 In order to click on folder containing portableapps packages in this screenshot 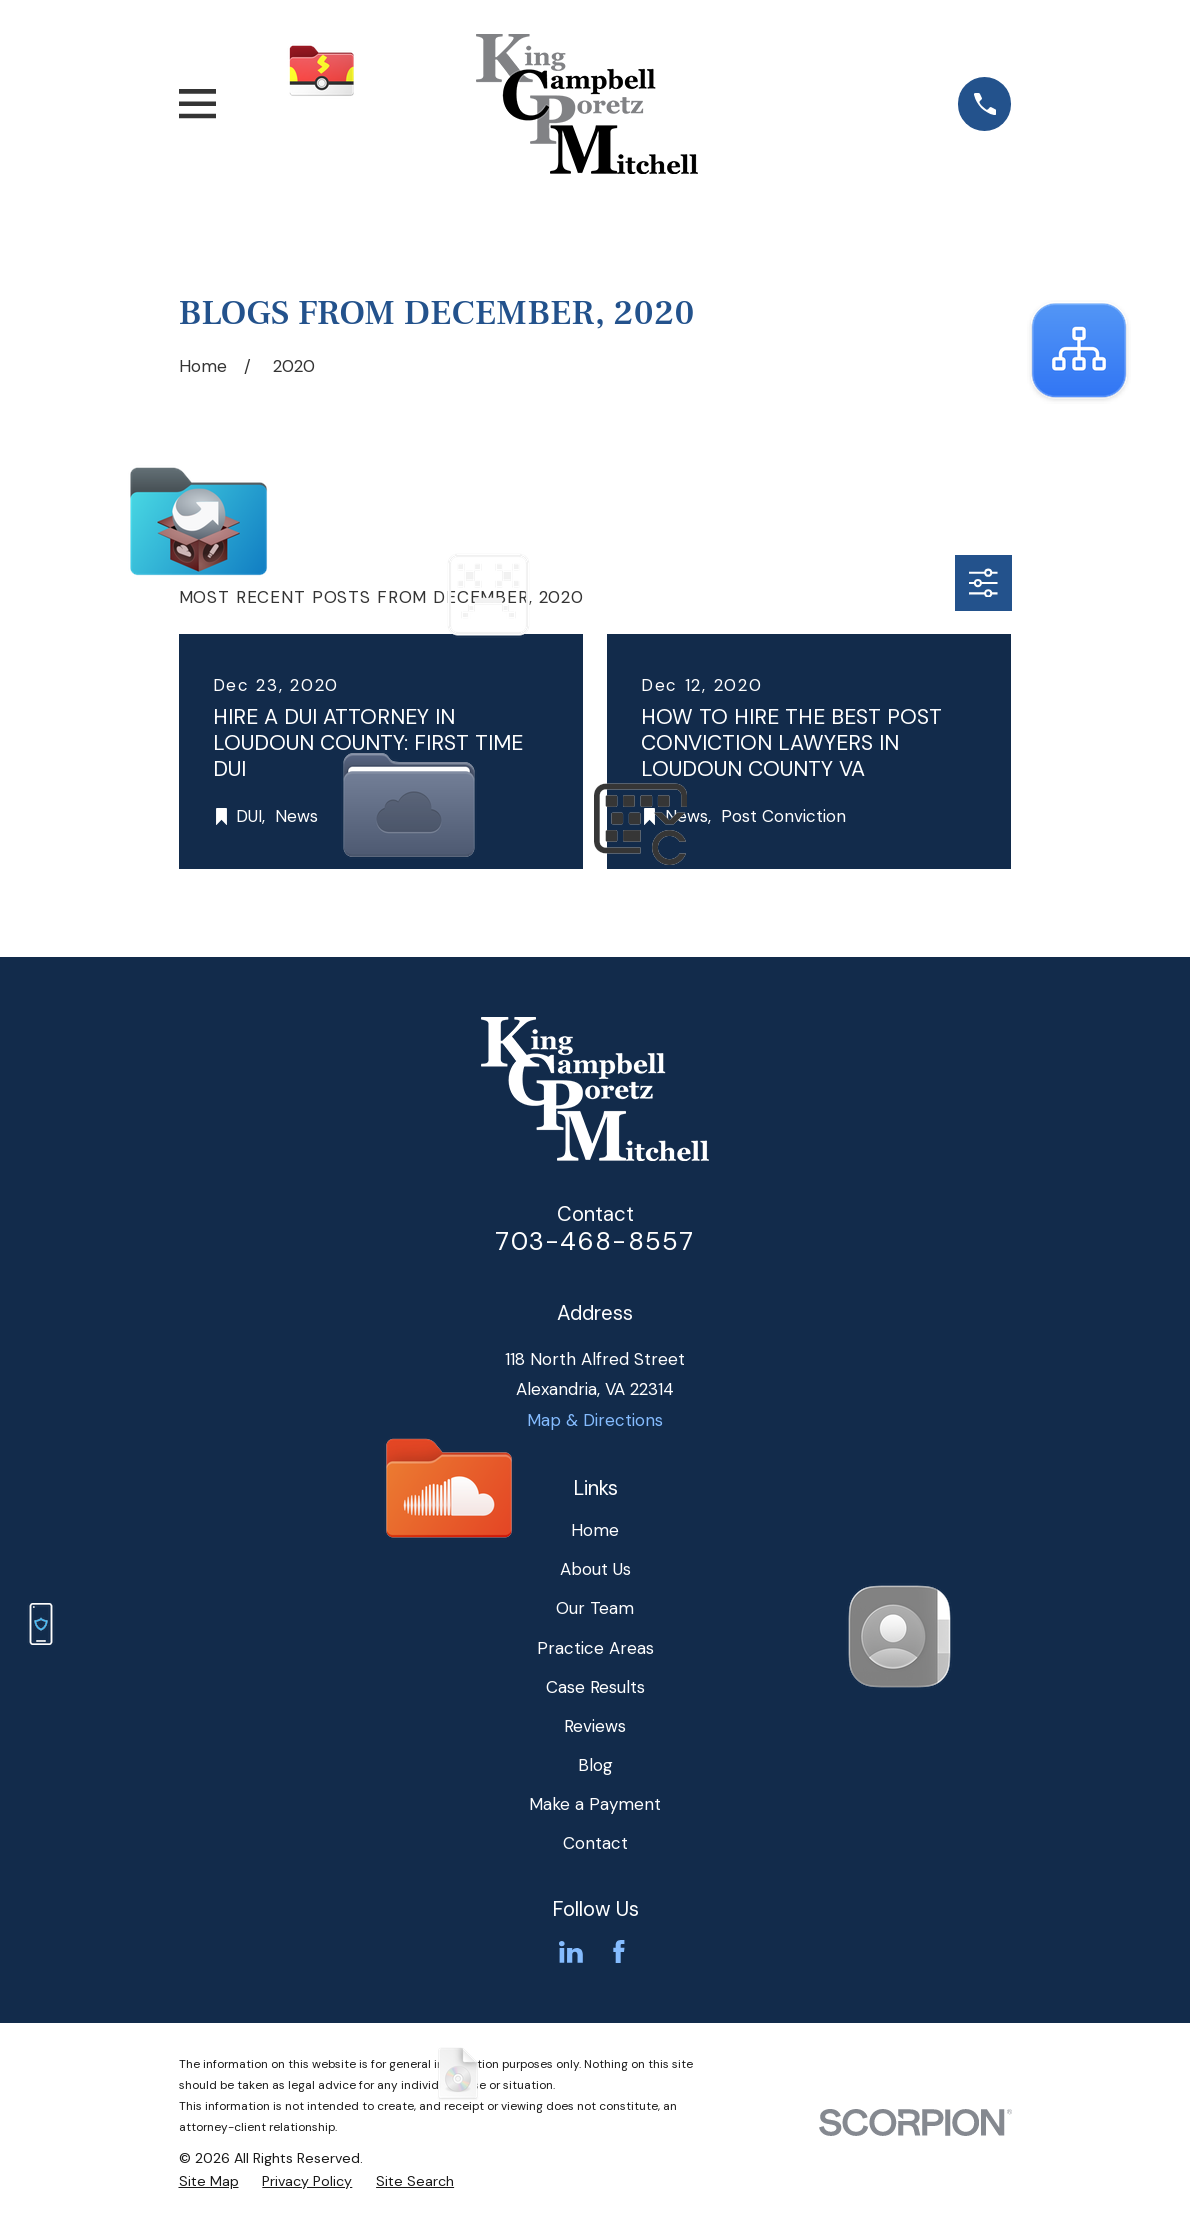, I will do `click(198, 525)`.